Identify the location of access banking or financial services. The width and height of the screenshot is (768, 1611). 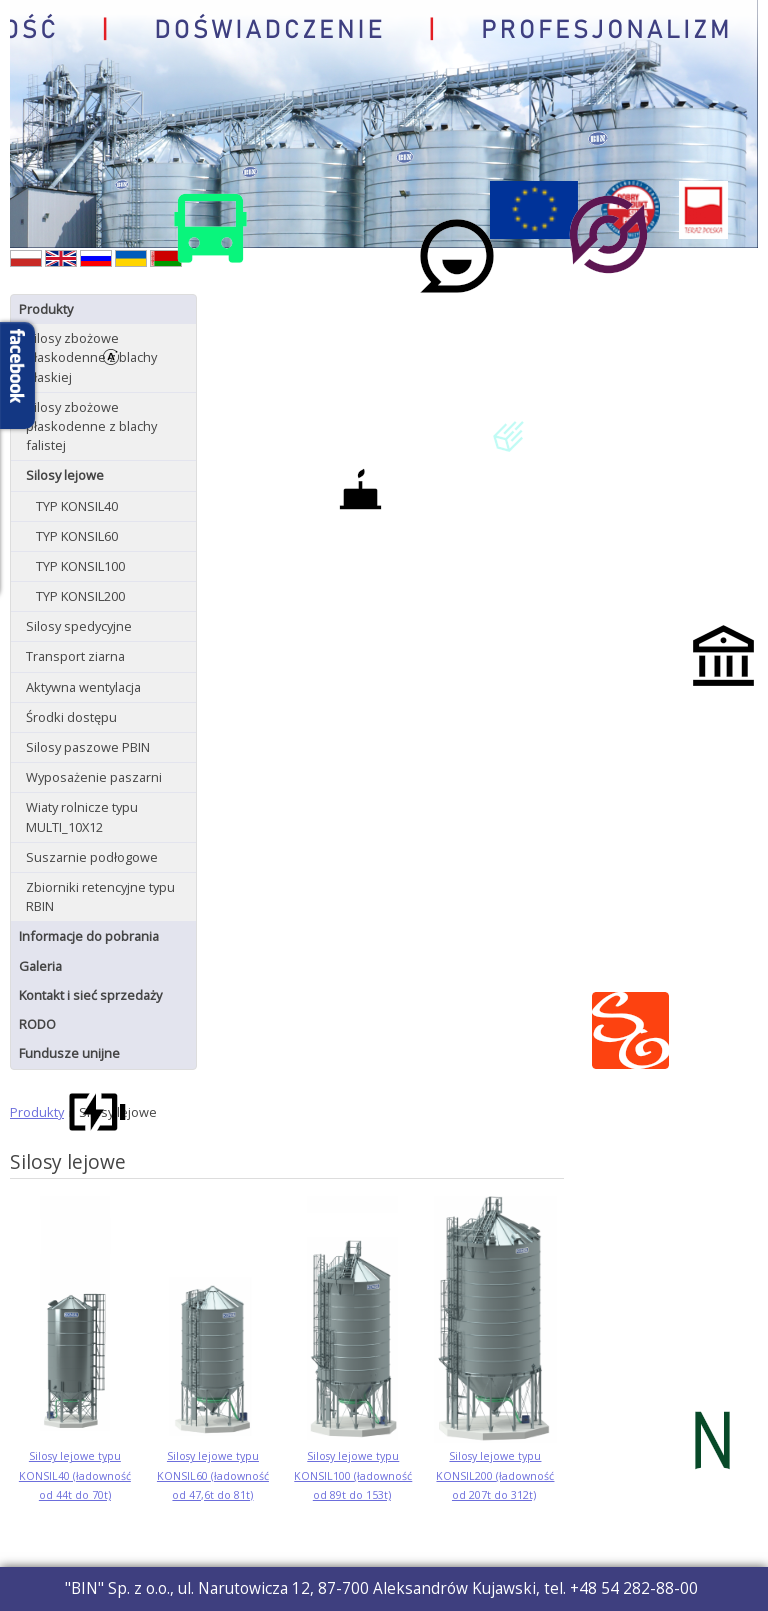
(723, 655).